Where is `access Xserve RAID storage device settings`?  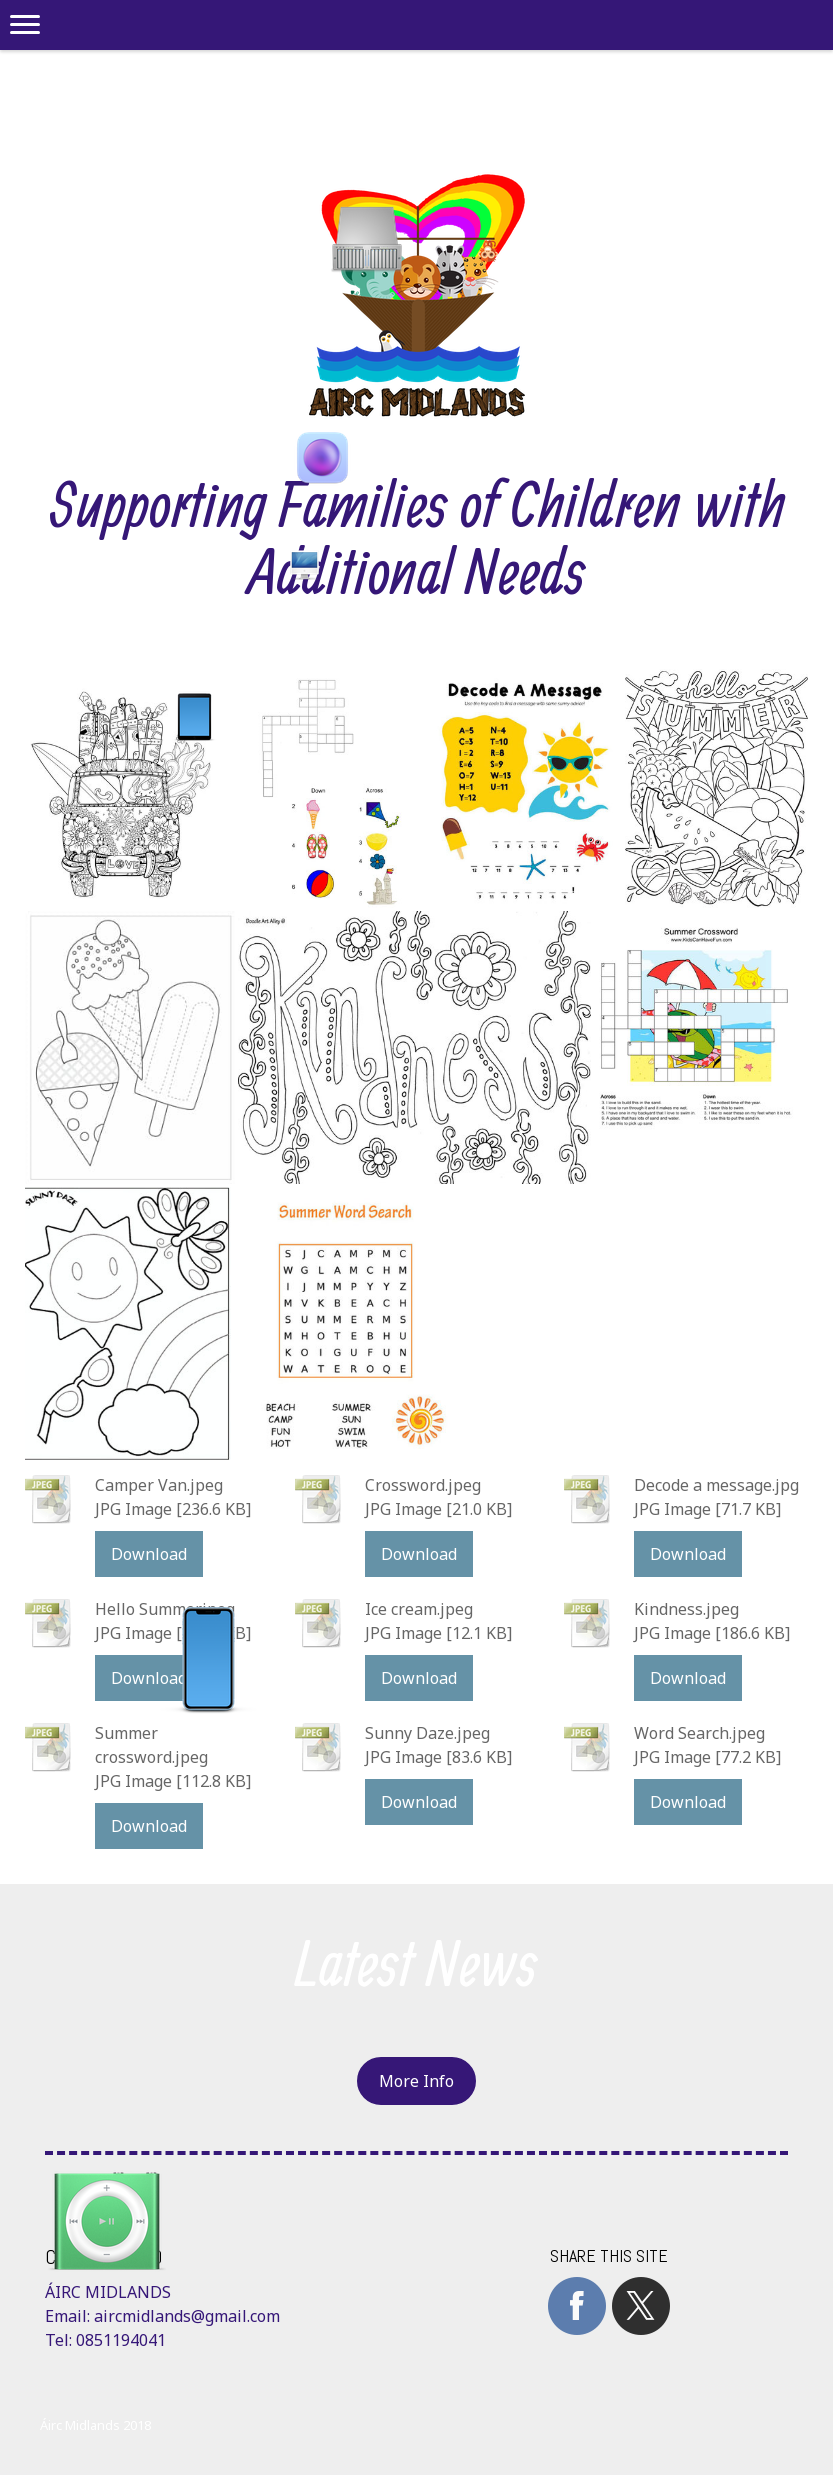 access Xserve RAID storage device settings is located at coordinates (367, 238).